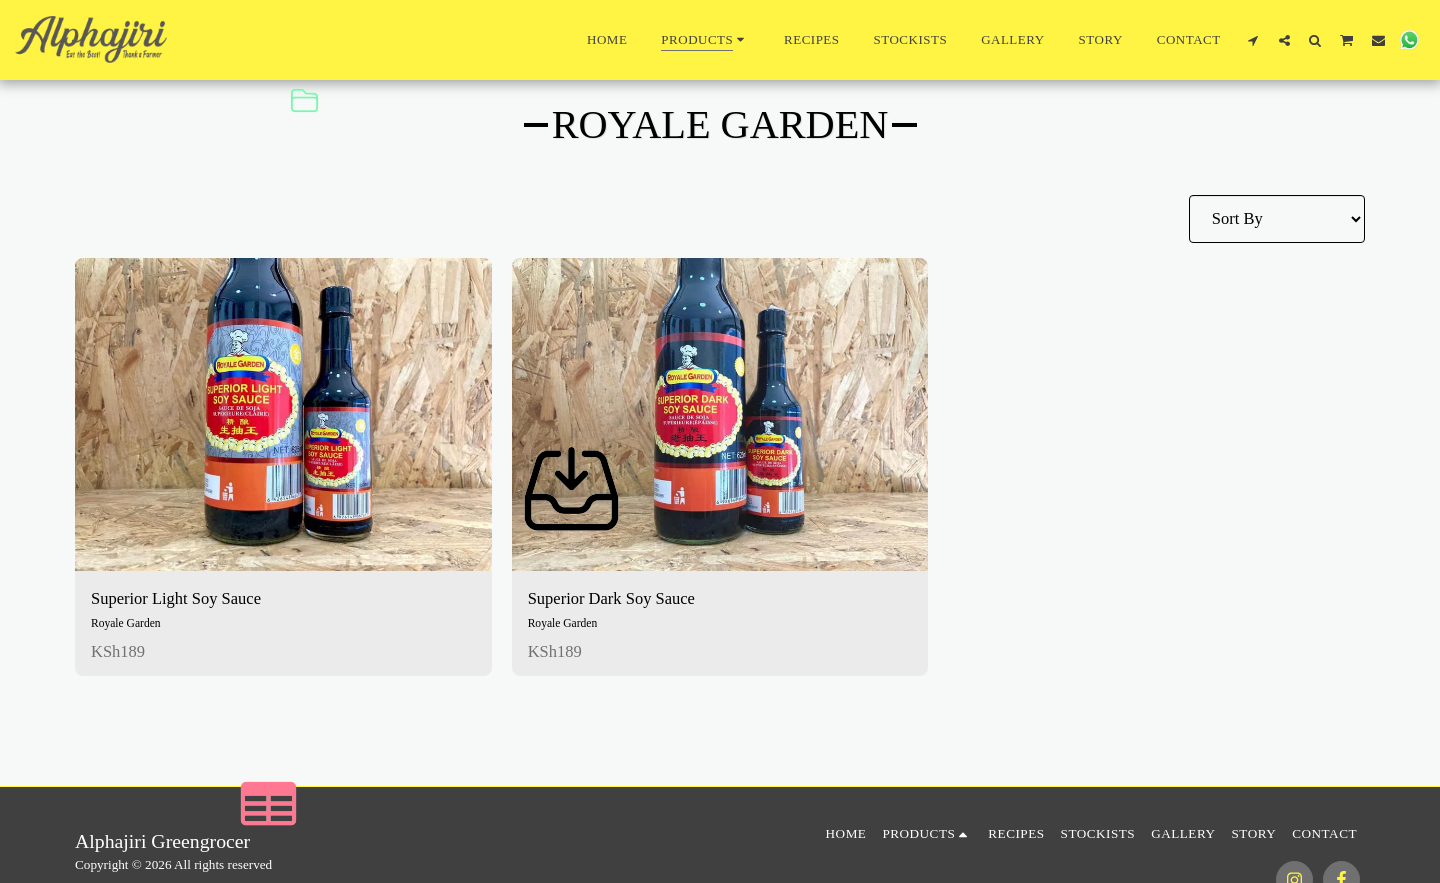 This screenshot has height=883, width=1440. Describe the element at coordinates (571, 490) in the screenshot. I see `download message to inbox` at that location.